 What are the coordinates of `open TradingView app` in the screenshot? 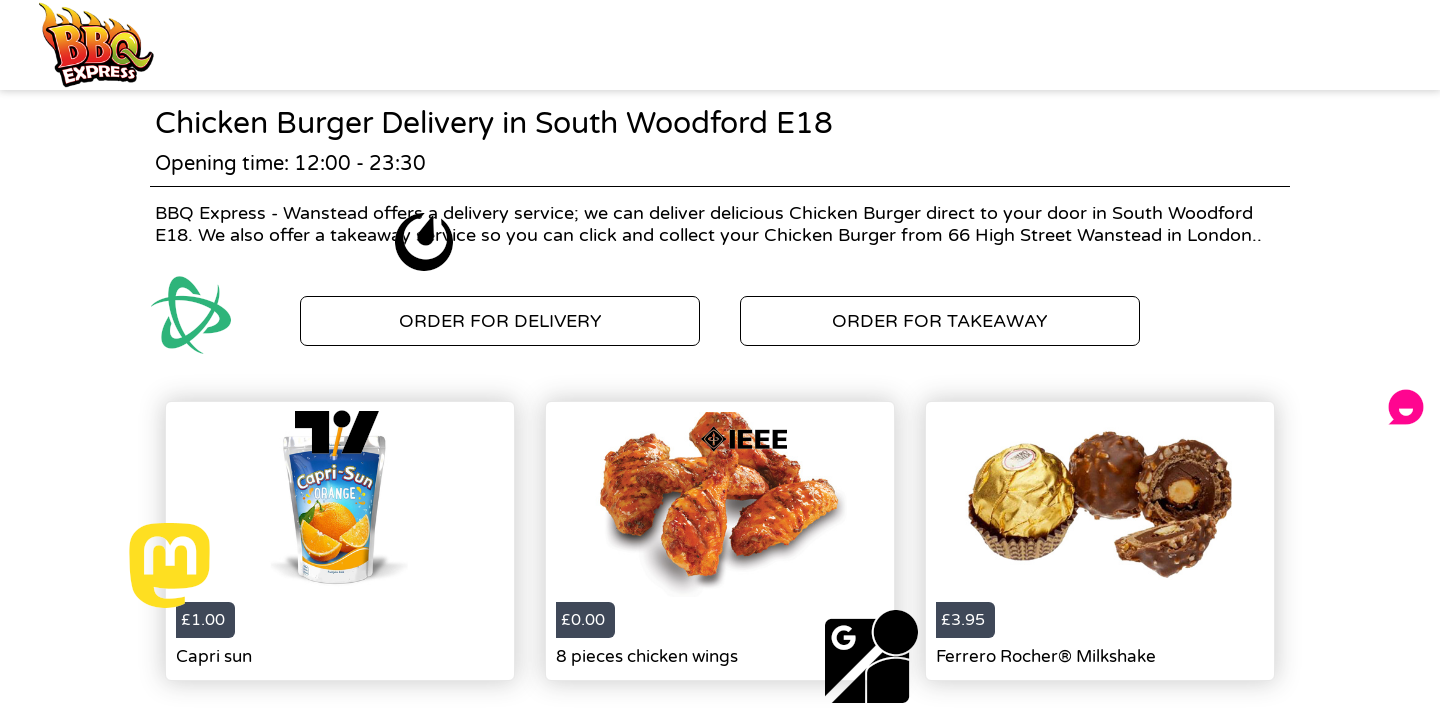 It's located at (337, 432).